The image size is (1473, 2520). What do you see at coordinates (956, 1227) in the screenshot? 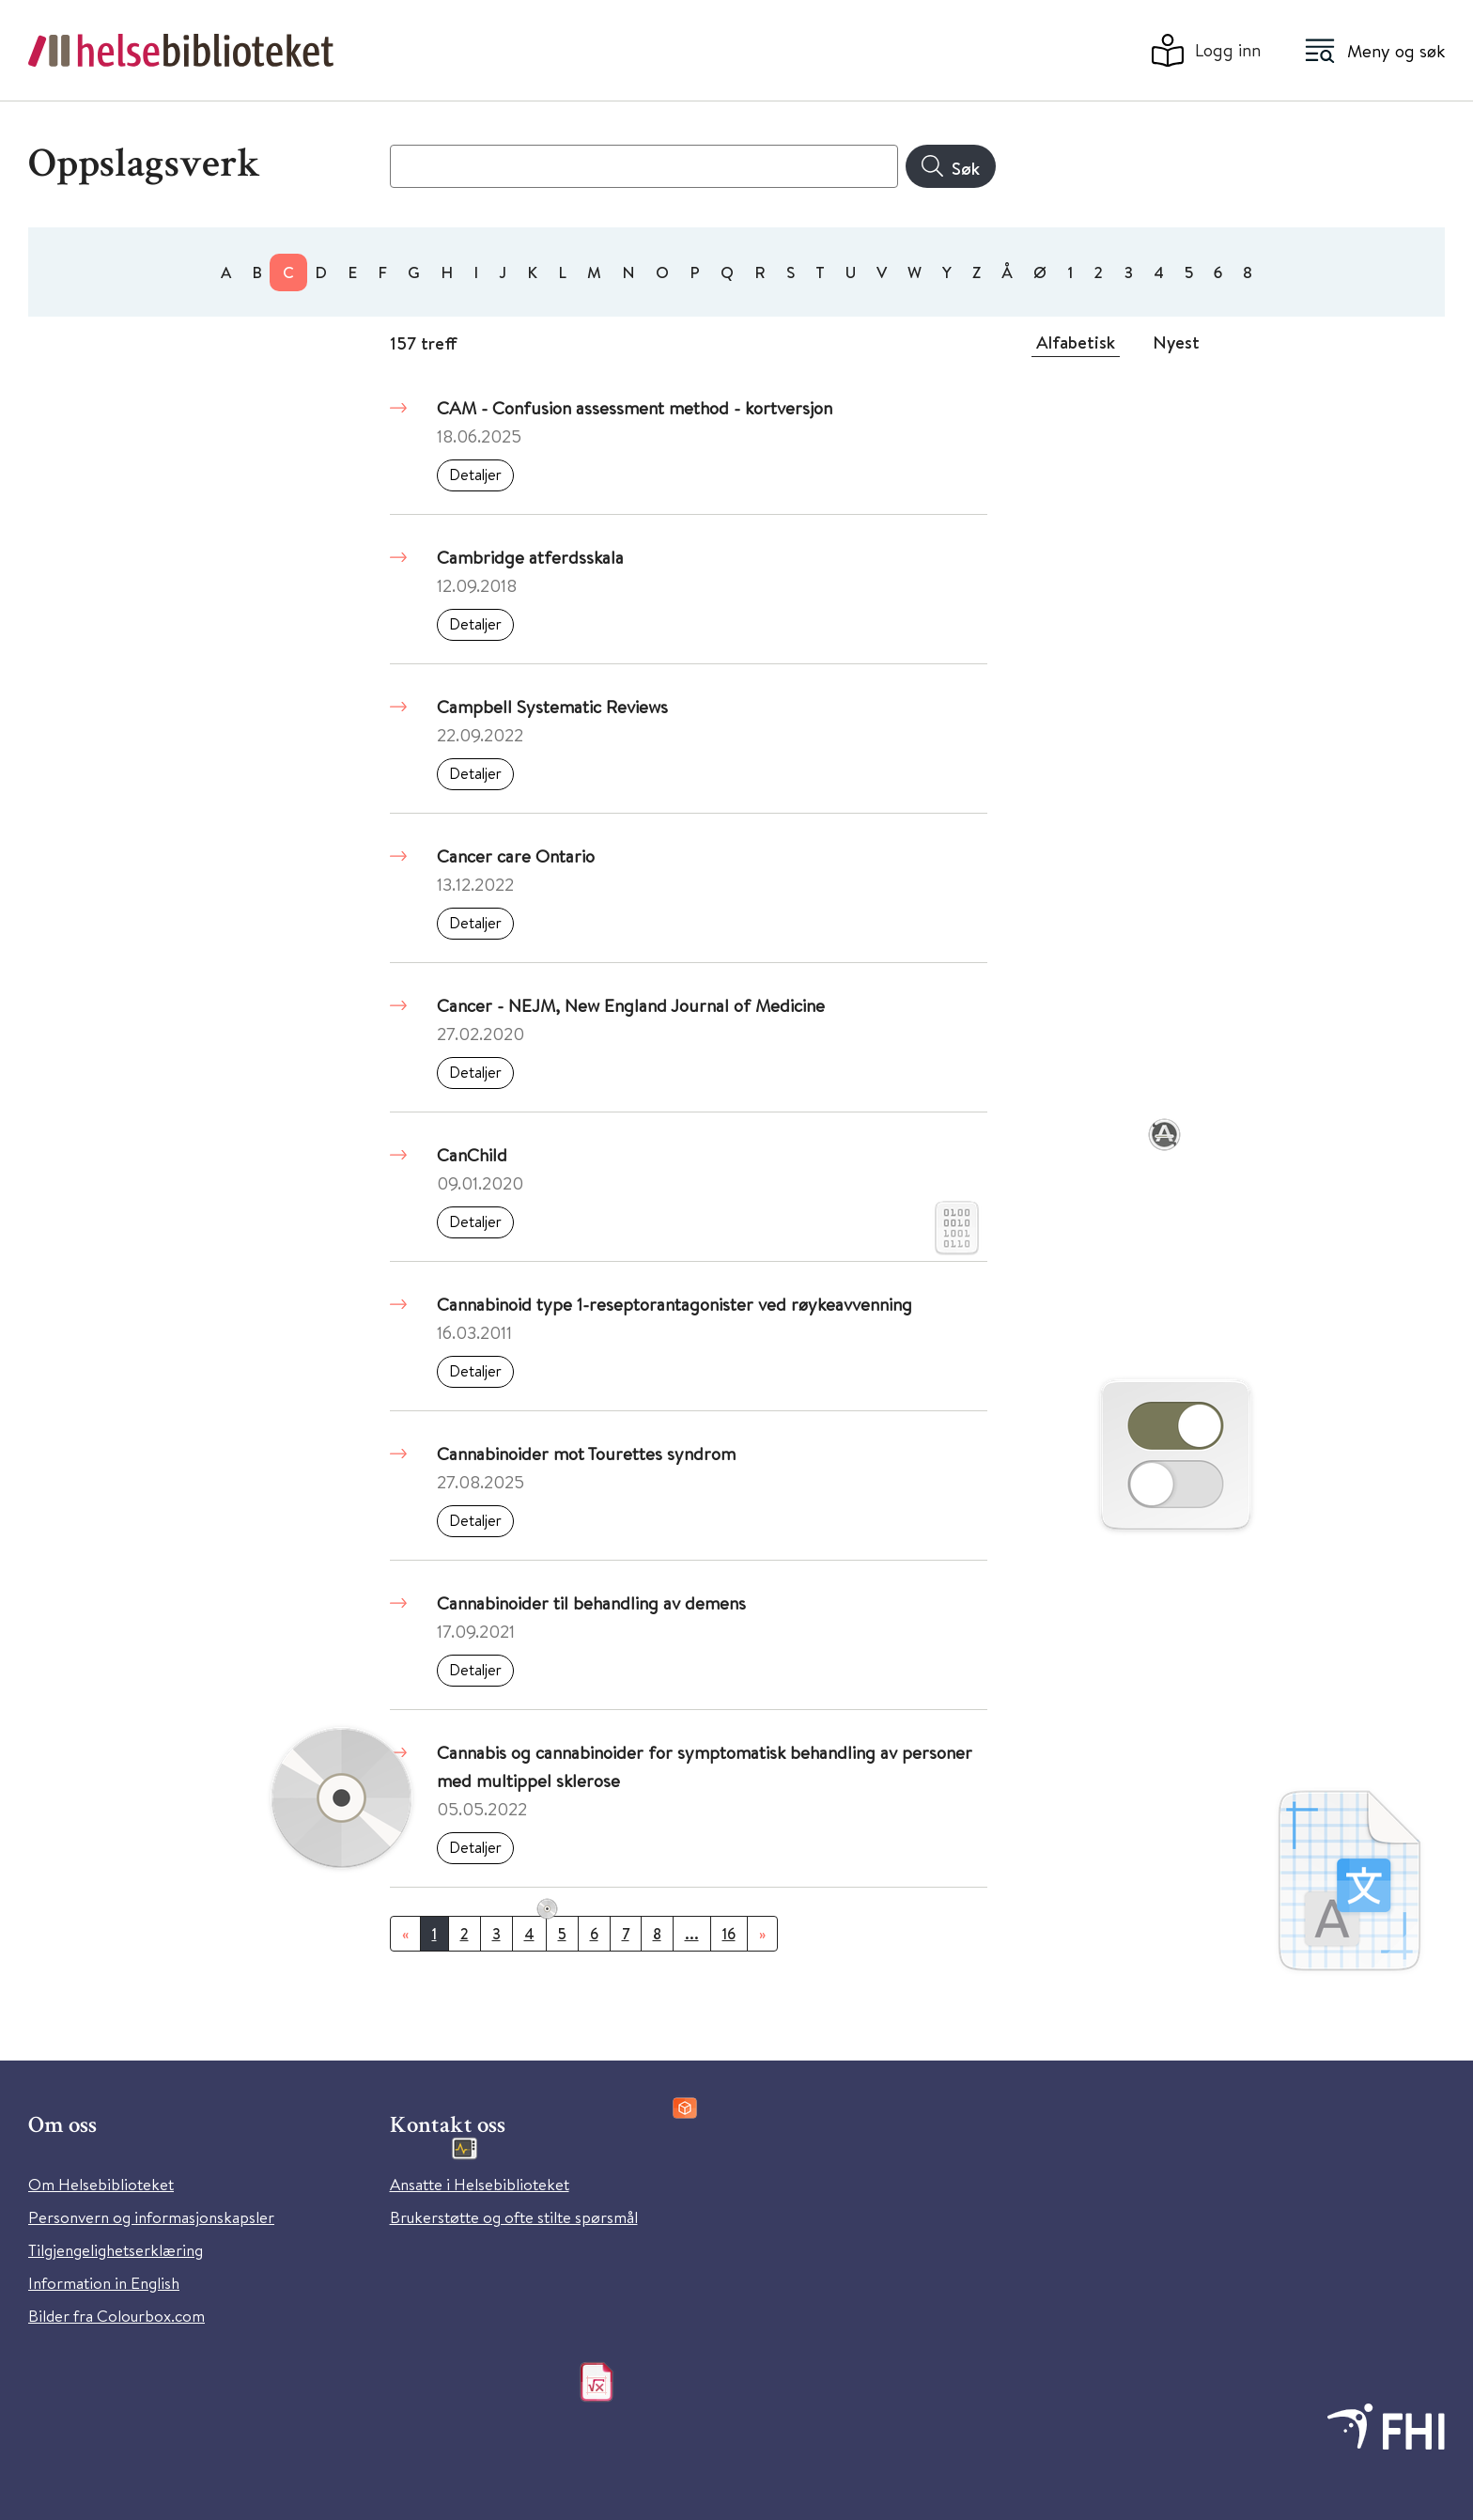
I see `indicates a binary or executable file type` at bounding box center [956, 1227].